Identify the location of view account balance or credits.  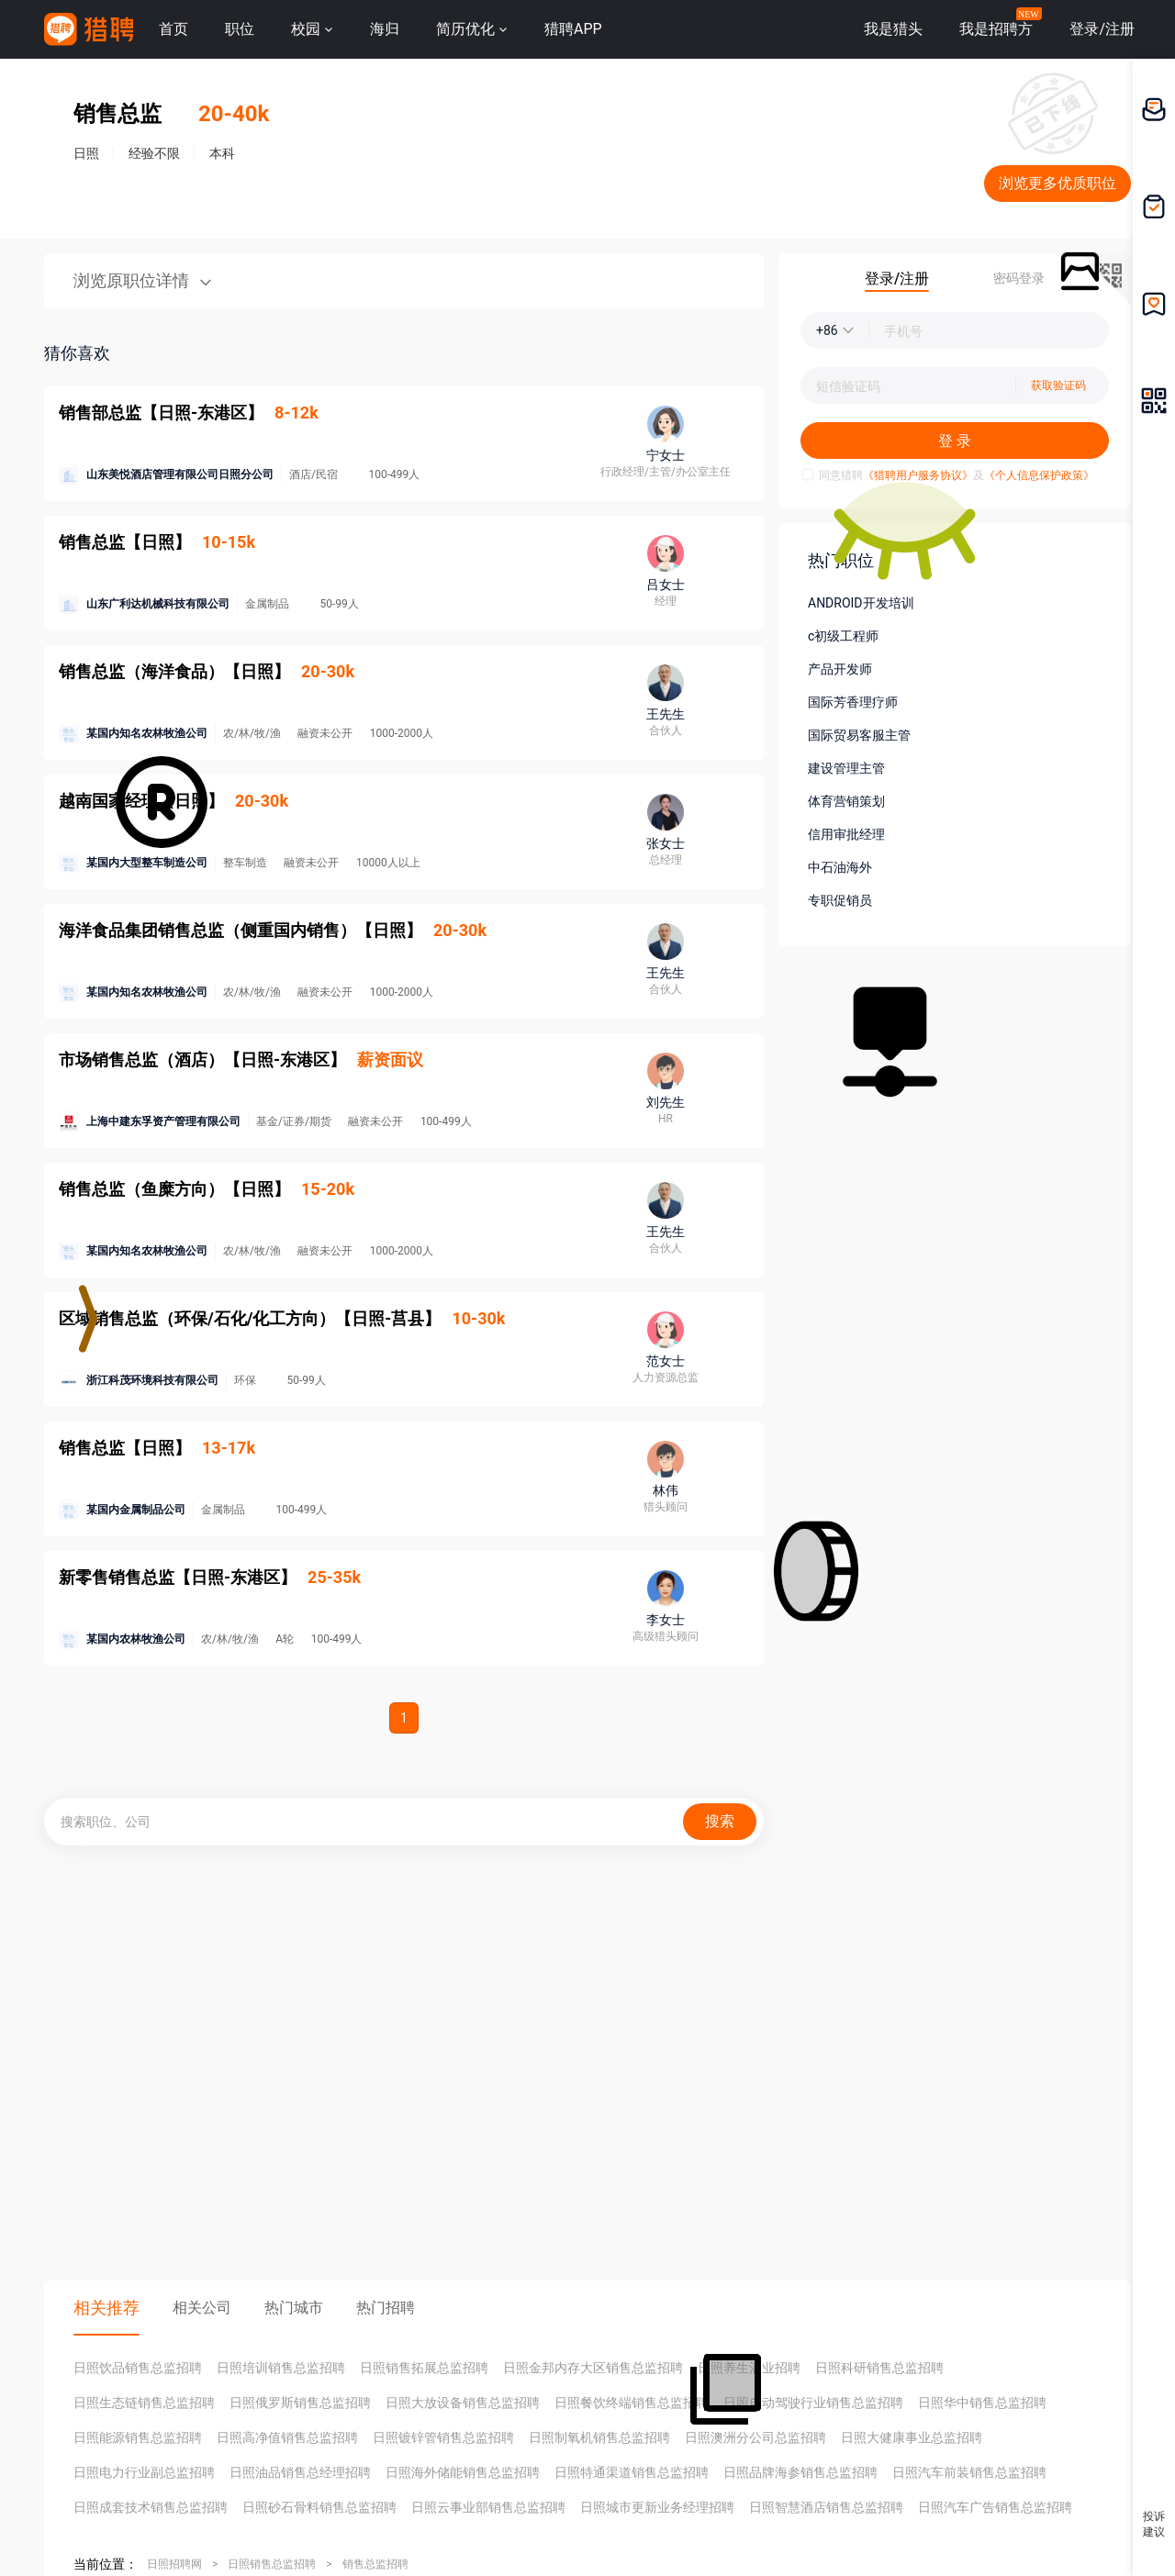
(816, 1571).